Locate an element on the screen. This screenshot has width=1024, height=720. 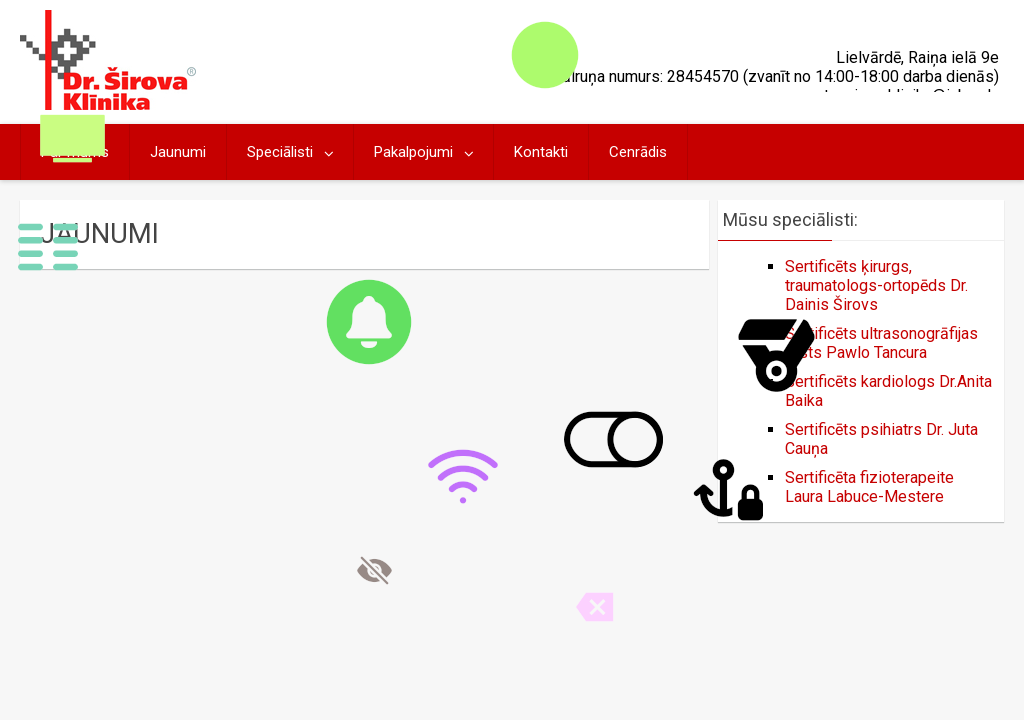
switch to column view layout is located at coordinates (48, 247).